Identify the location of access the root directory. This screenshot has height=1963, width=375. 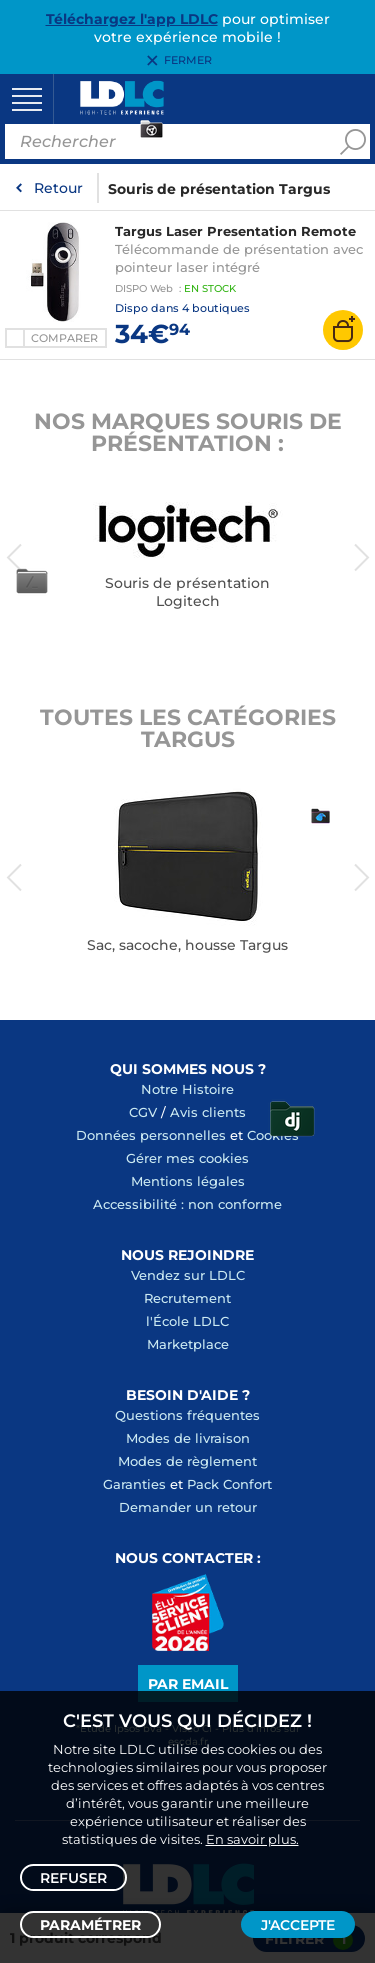
(32, 581).